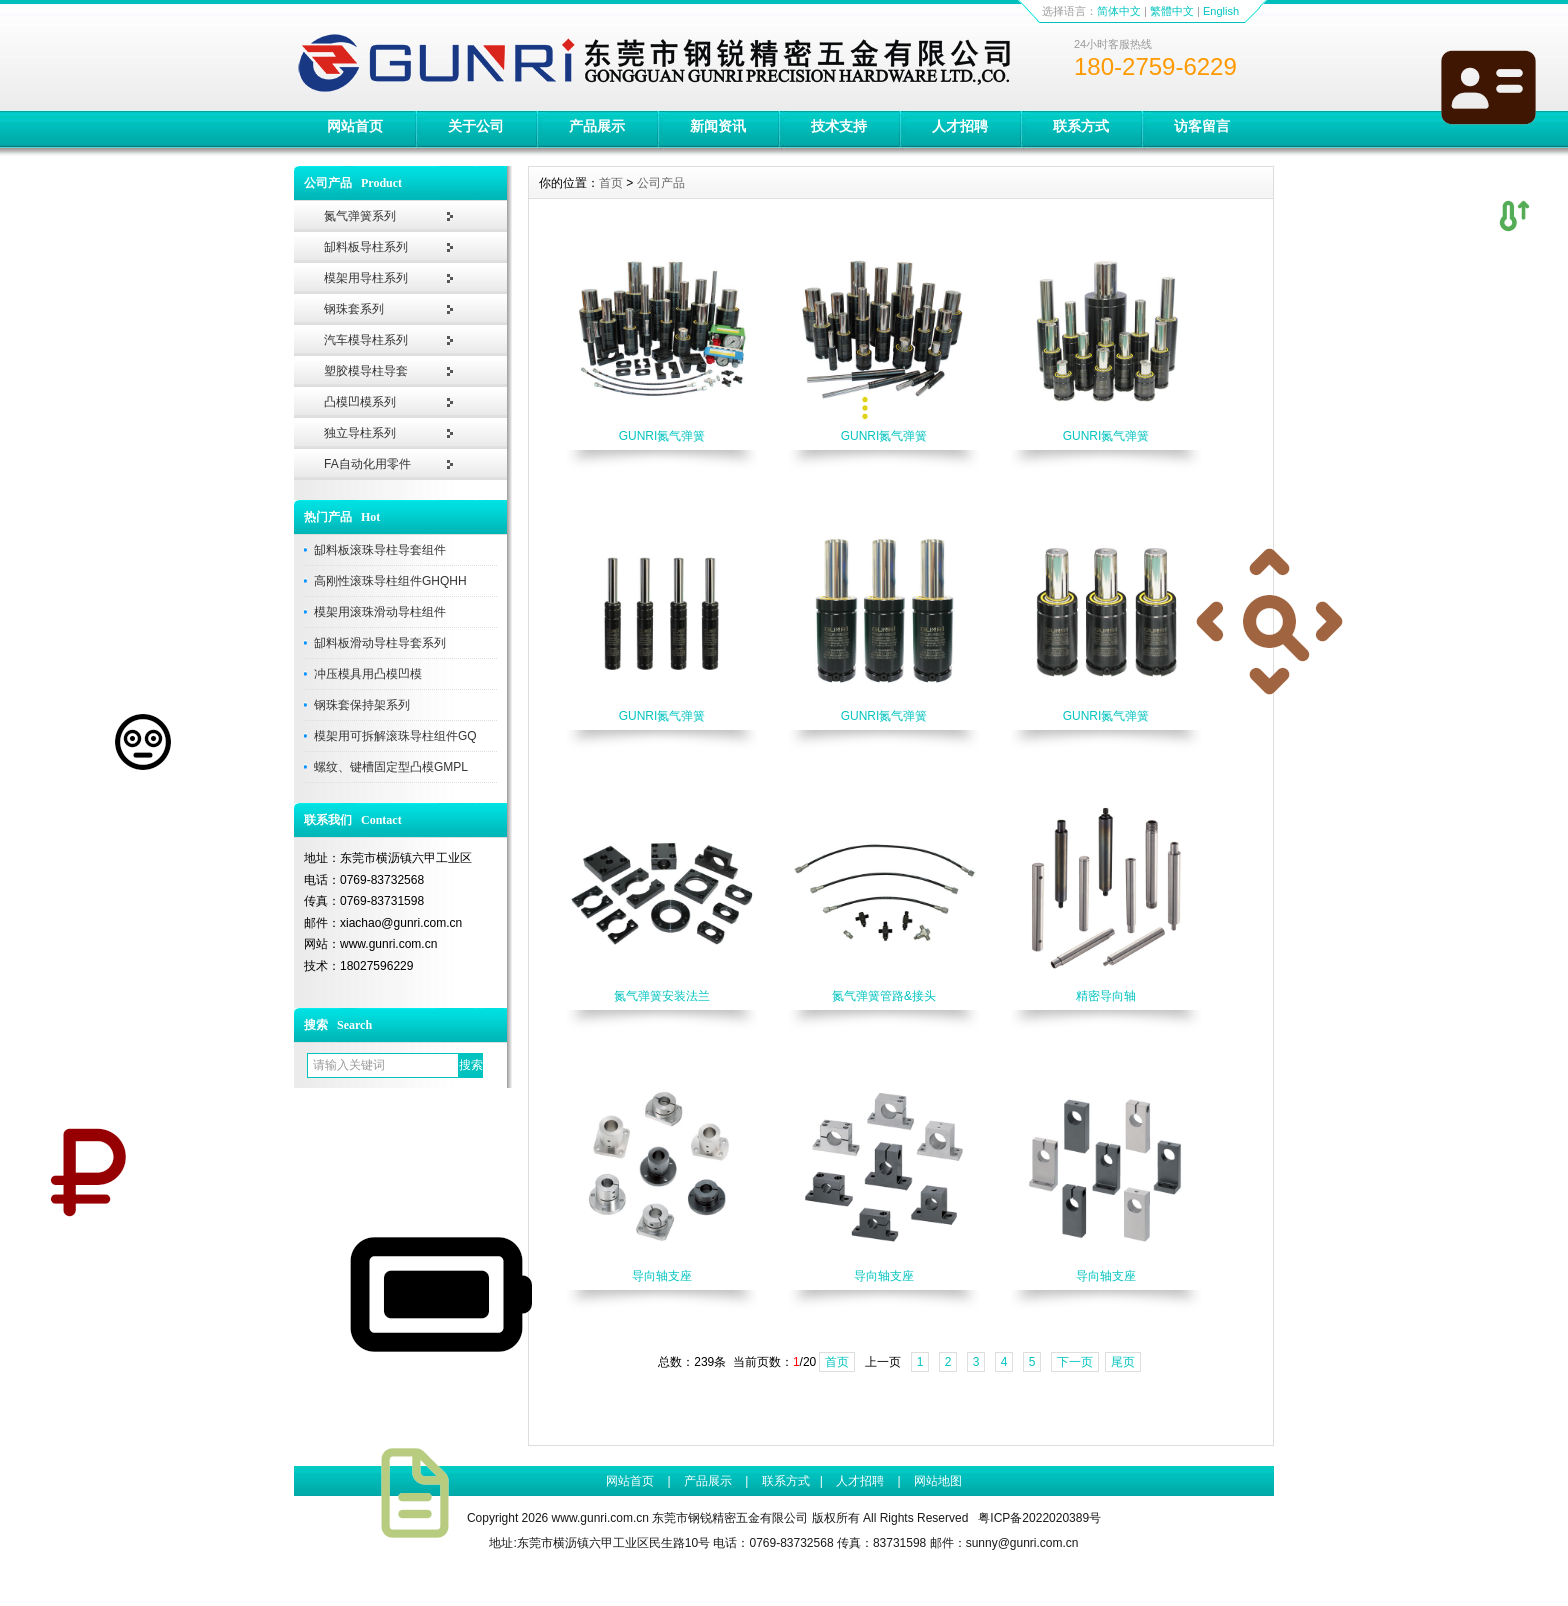  Describe the element at coordinates (865, 408) in the screenshot. I see `open more options menu` at that location.